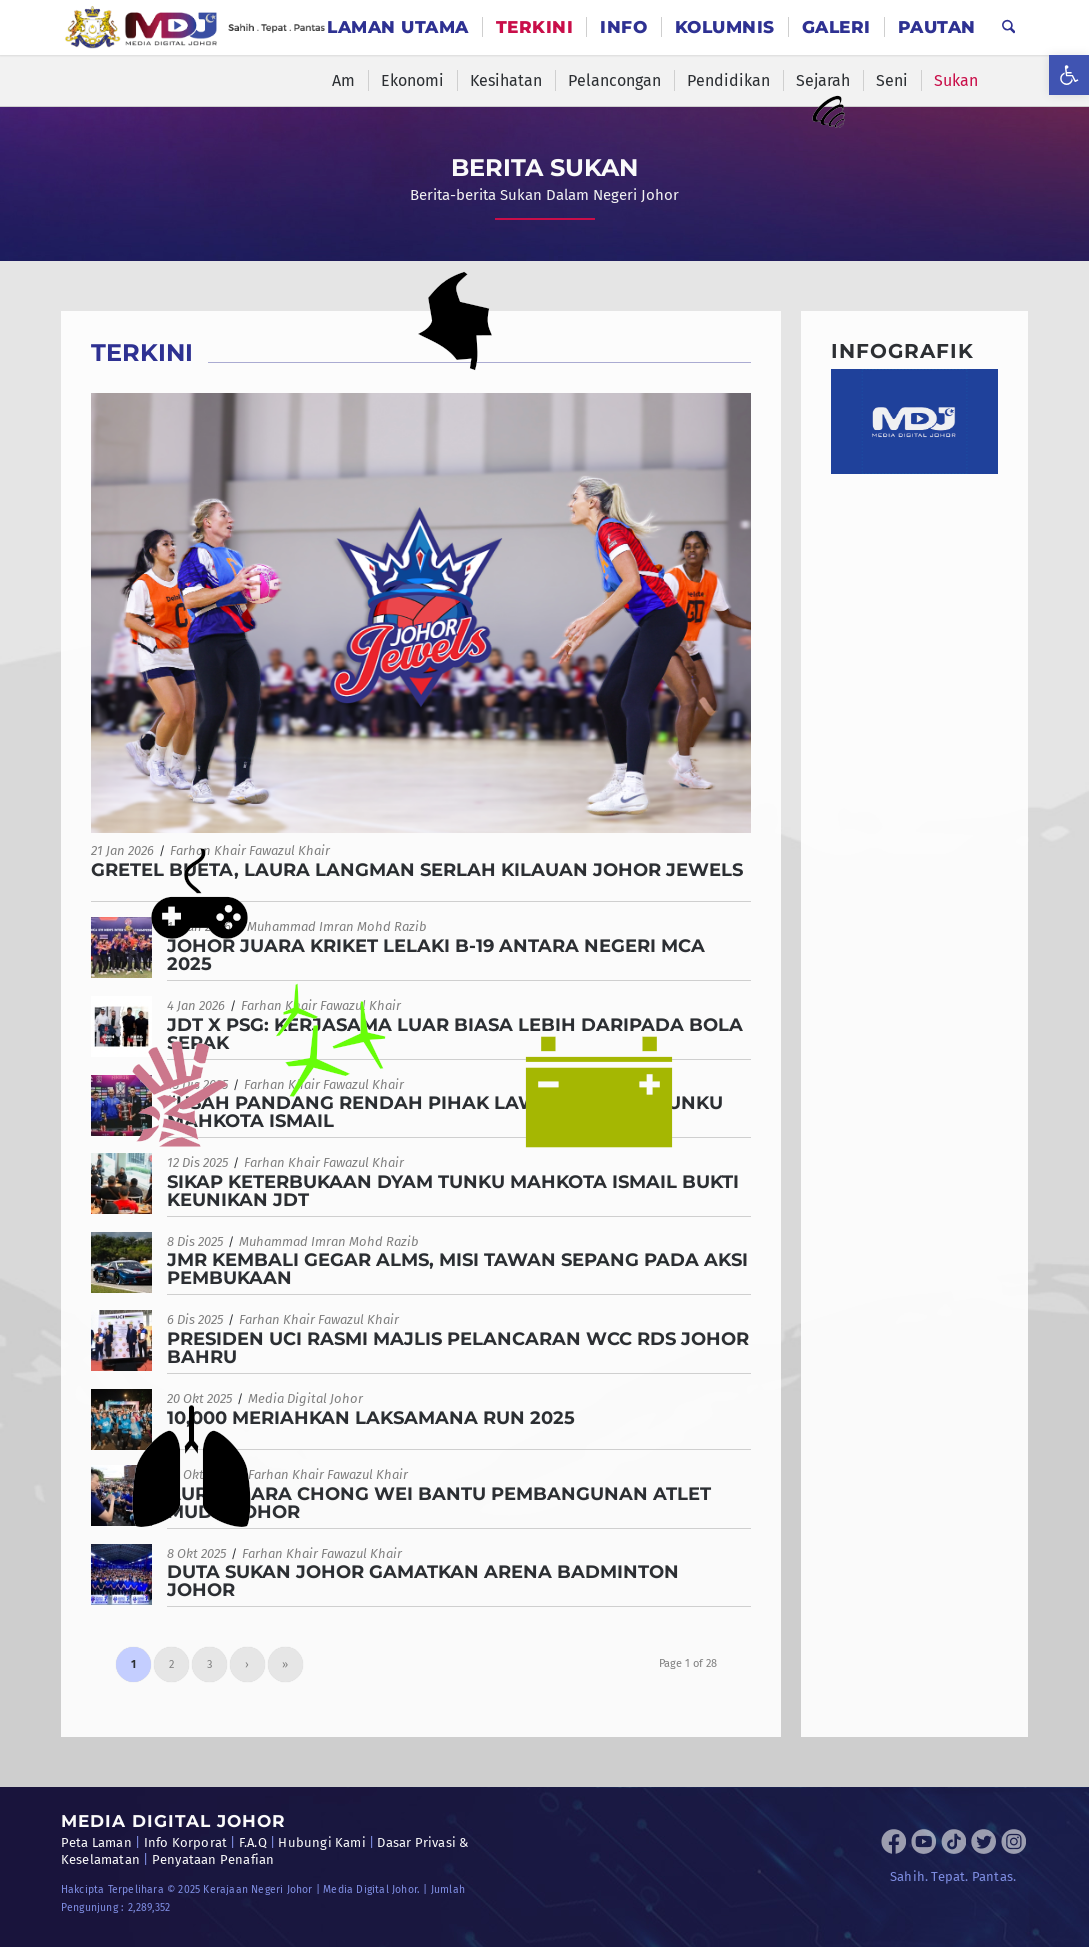 Image resolution: width=1089 pixels, height=1947 pixels. What do you see at coordinates (599, 1092) in the screenshot?
I see `view vehicle battery status` at bounding box center [599, 1092].